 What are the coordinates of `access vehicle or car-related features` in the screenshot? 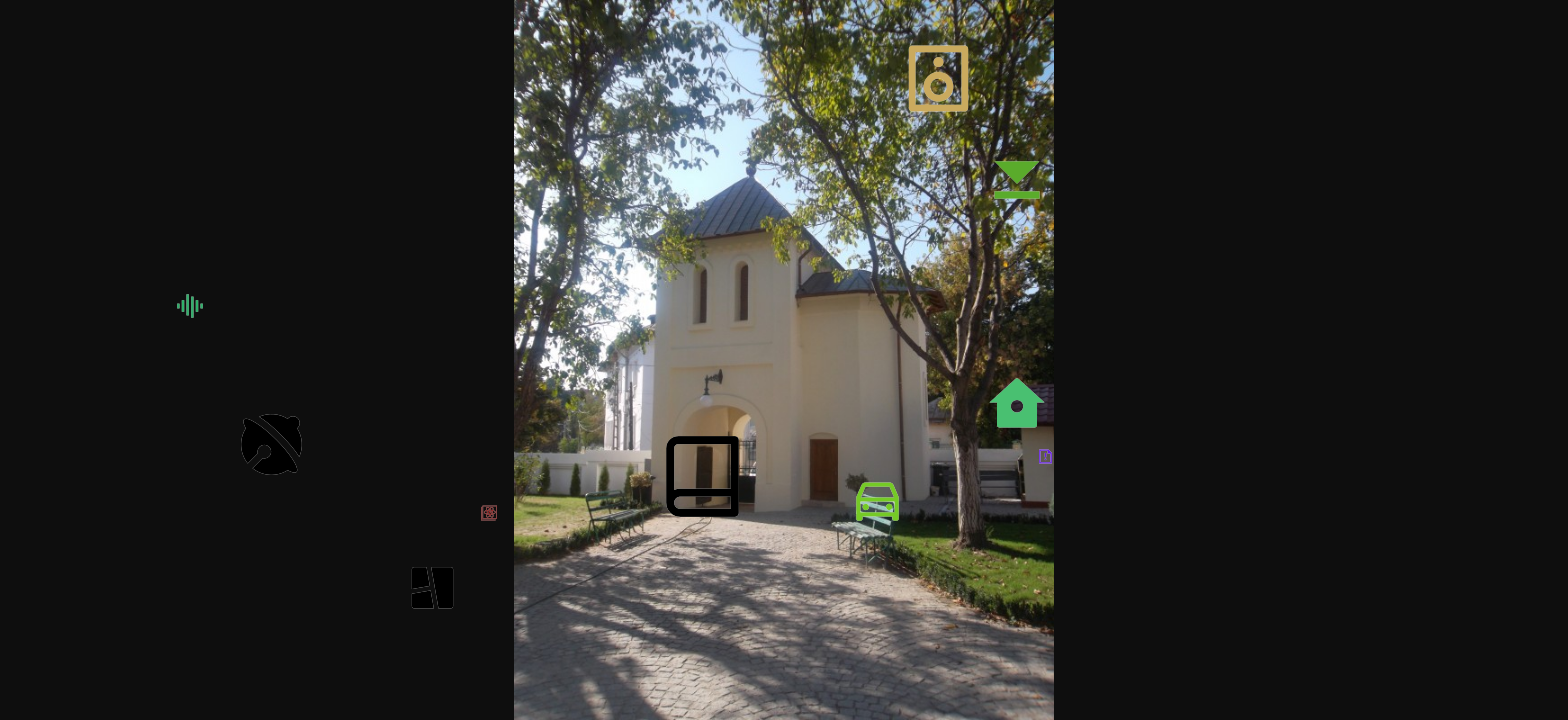 It's located at (877, 499).